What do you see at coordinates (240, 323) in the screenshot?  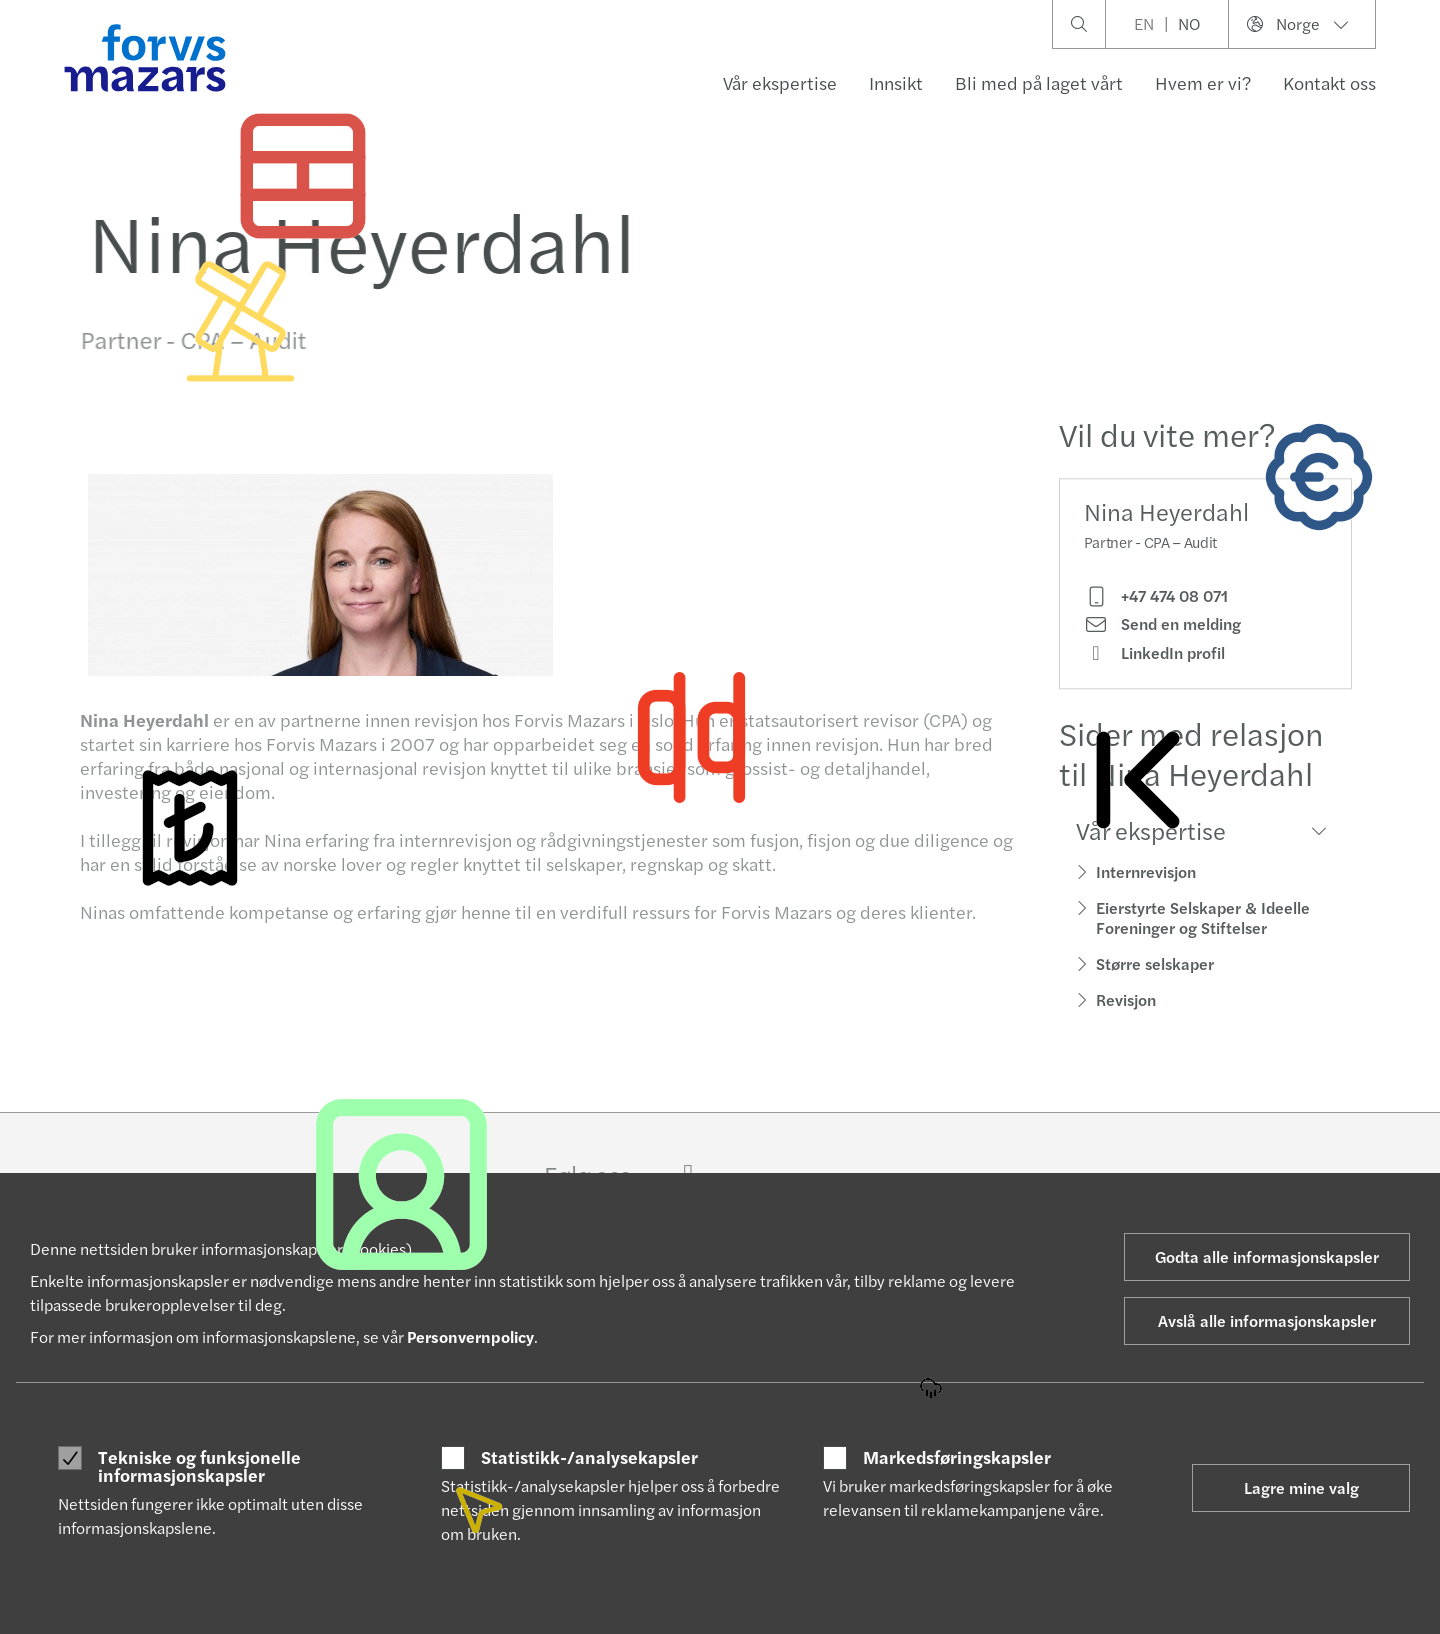 I see `indicates renewable or wind energy options` at bounding box center [240, 323].